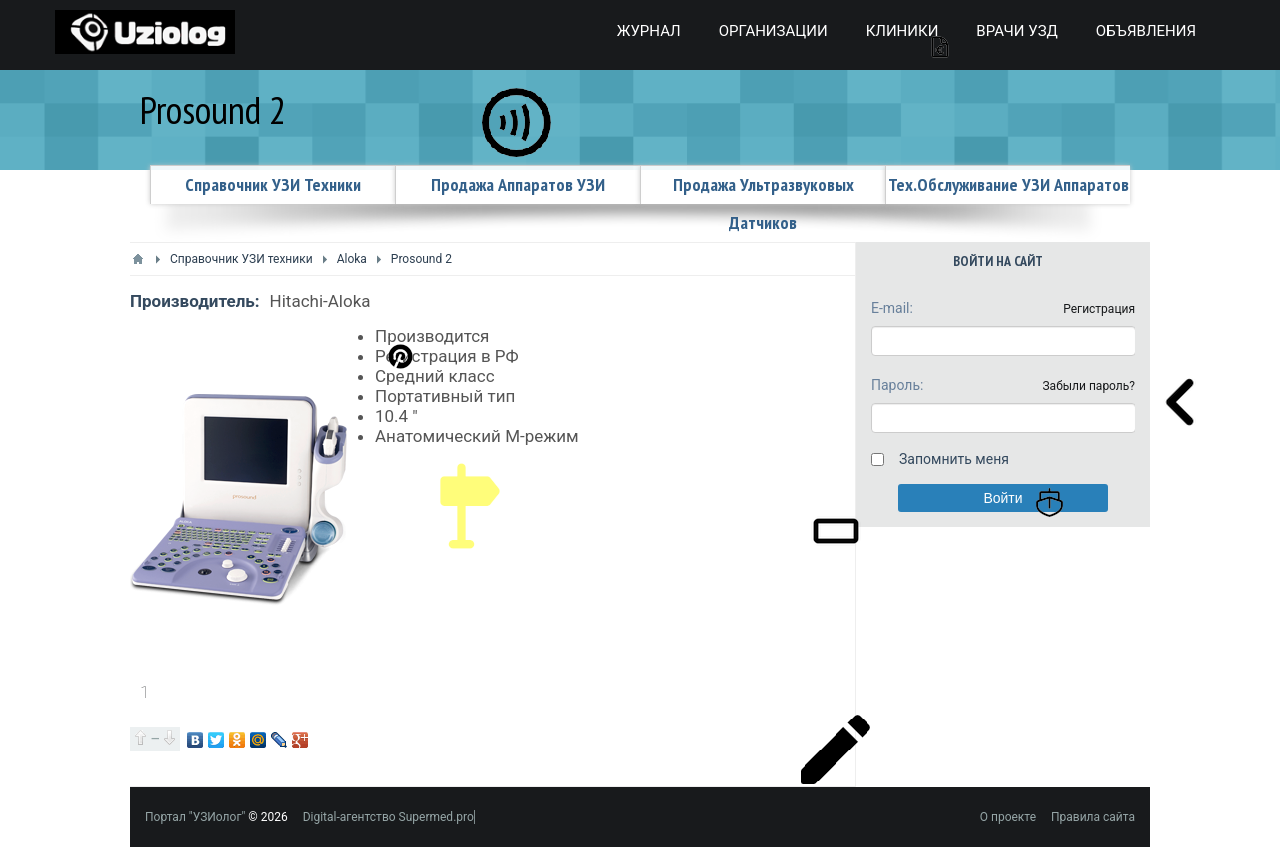  What do you see at coordinates (835, 749) in the screenshot?
I see `edit or modify content` at bounding box center [835, 749].